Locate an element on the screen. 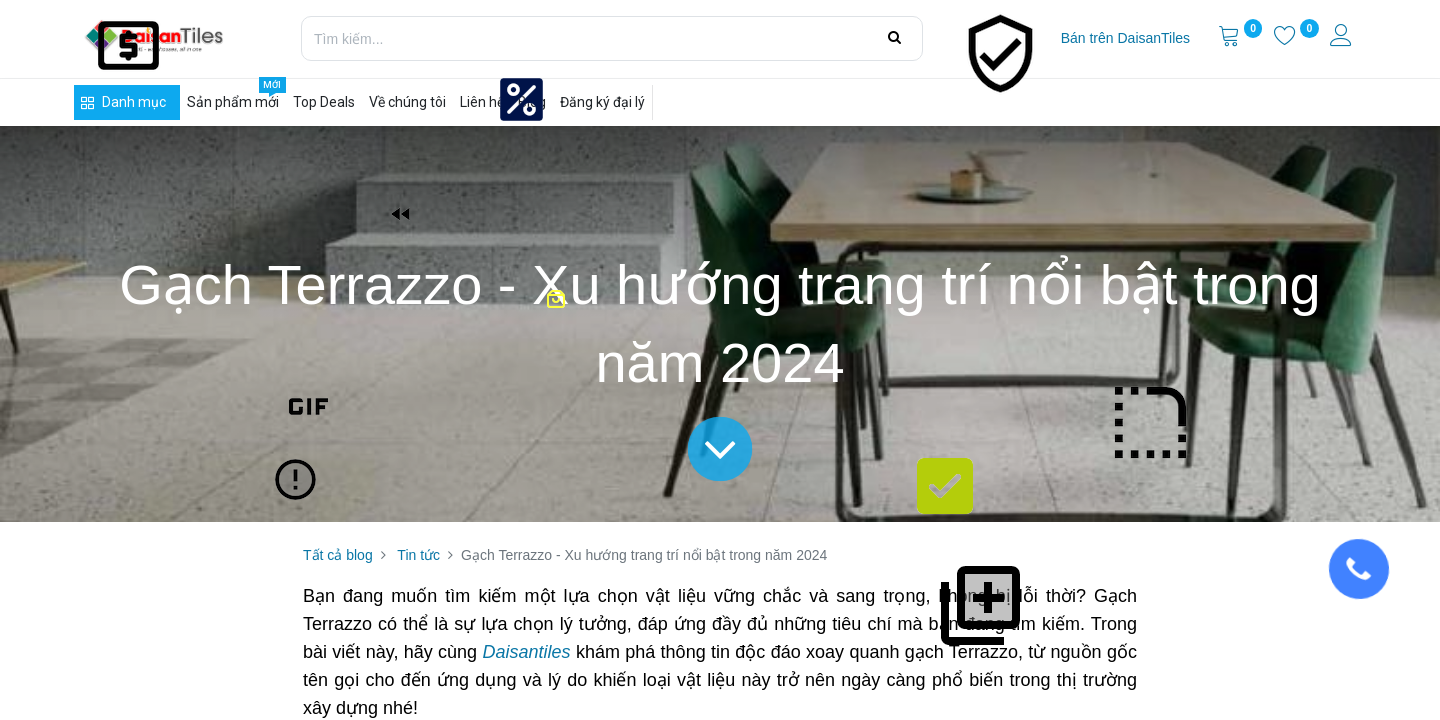  adjust corner radius of a shape or element is located at coordinates (1150, 422).